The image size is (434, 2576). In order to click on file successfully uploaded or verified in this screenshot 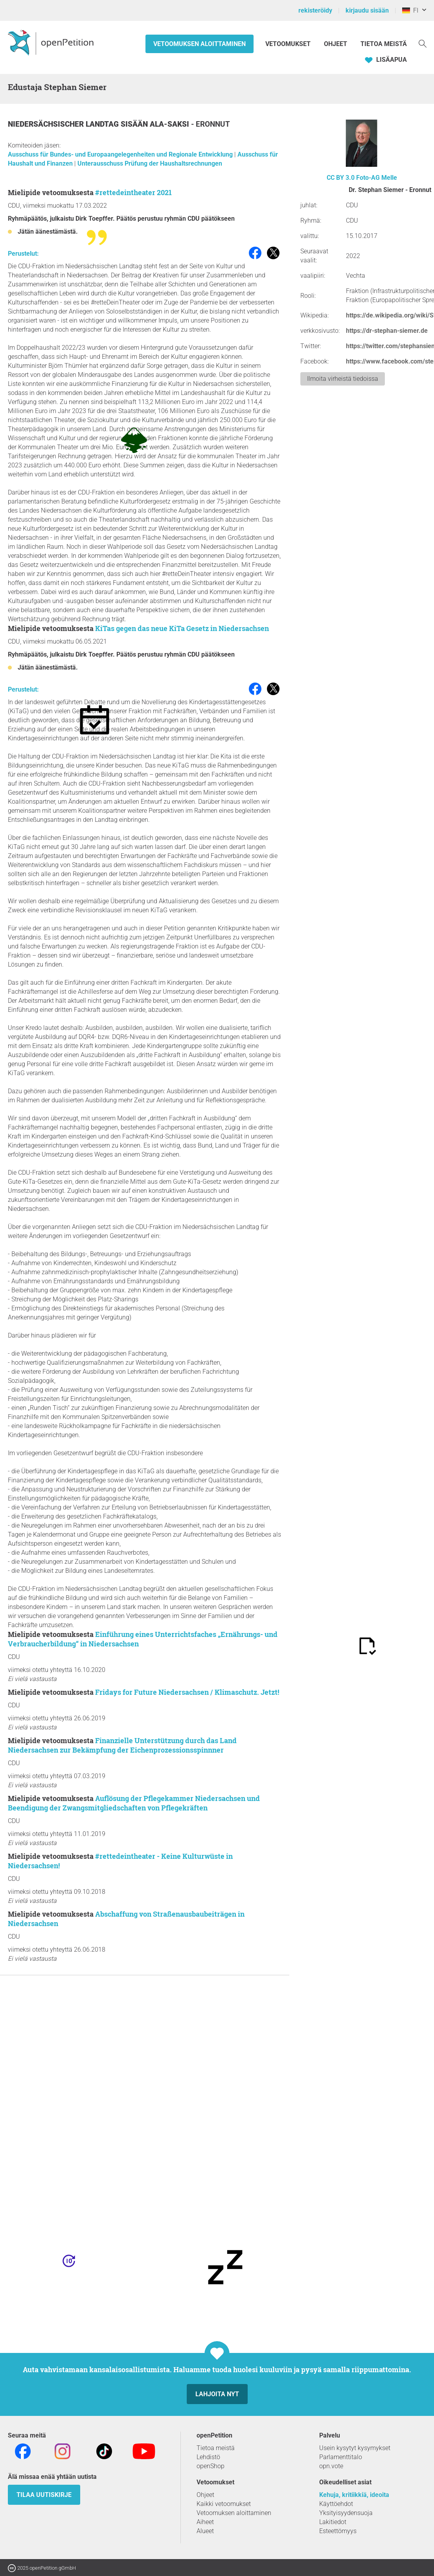, I will do `click(367, 1646)`.